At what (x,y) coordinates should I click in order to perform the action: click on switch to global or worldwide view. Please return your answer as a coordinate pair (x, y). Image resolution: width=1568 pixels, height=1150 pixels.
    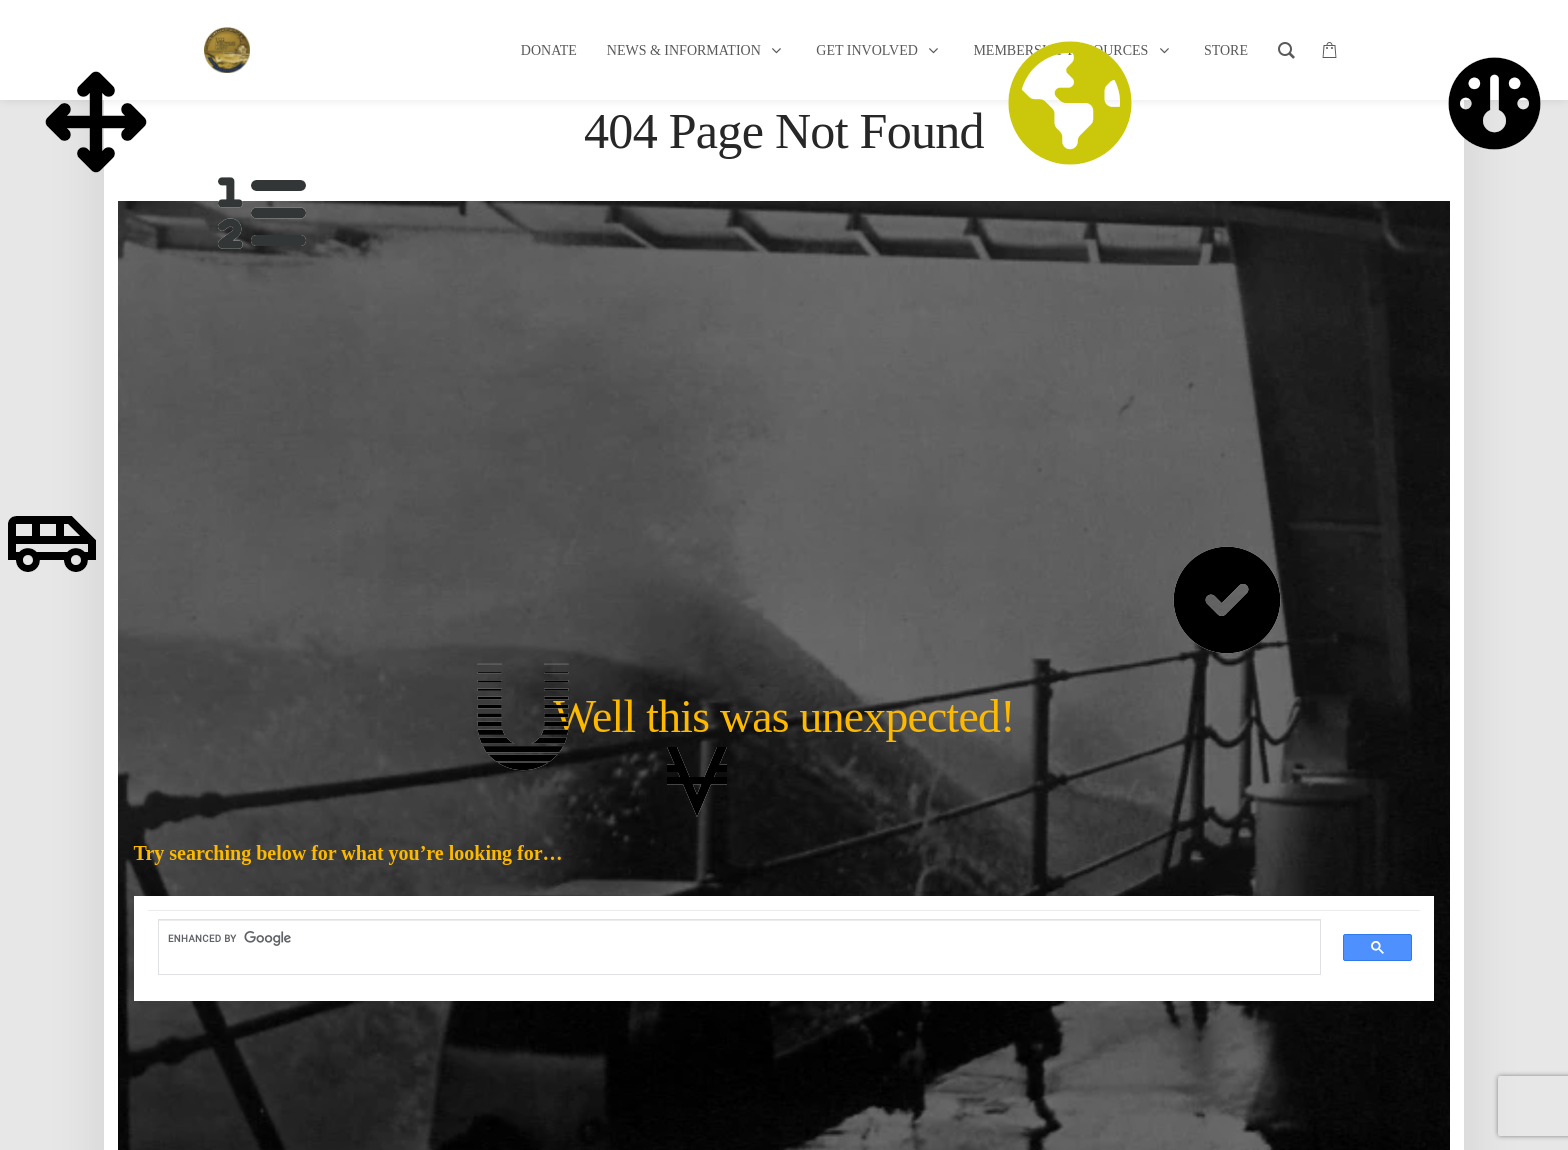
    Looking at the image, I should click on (1070, 103).